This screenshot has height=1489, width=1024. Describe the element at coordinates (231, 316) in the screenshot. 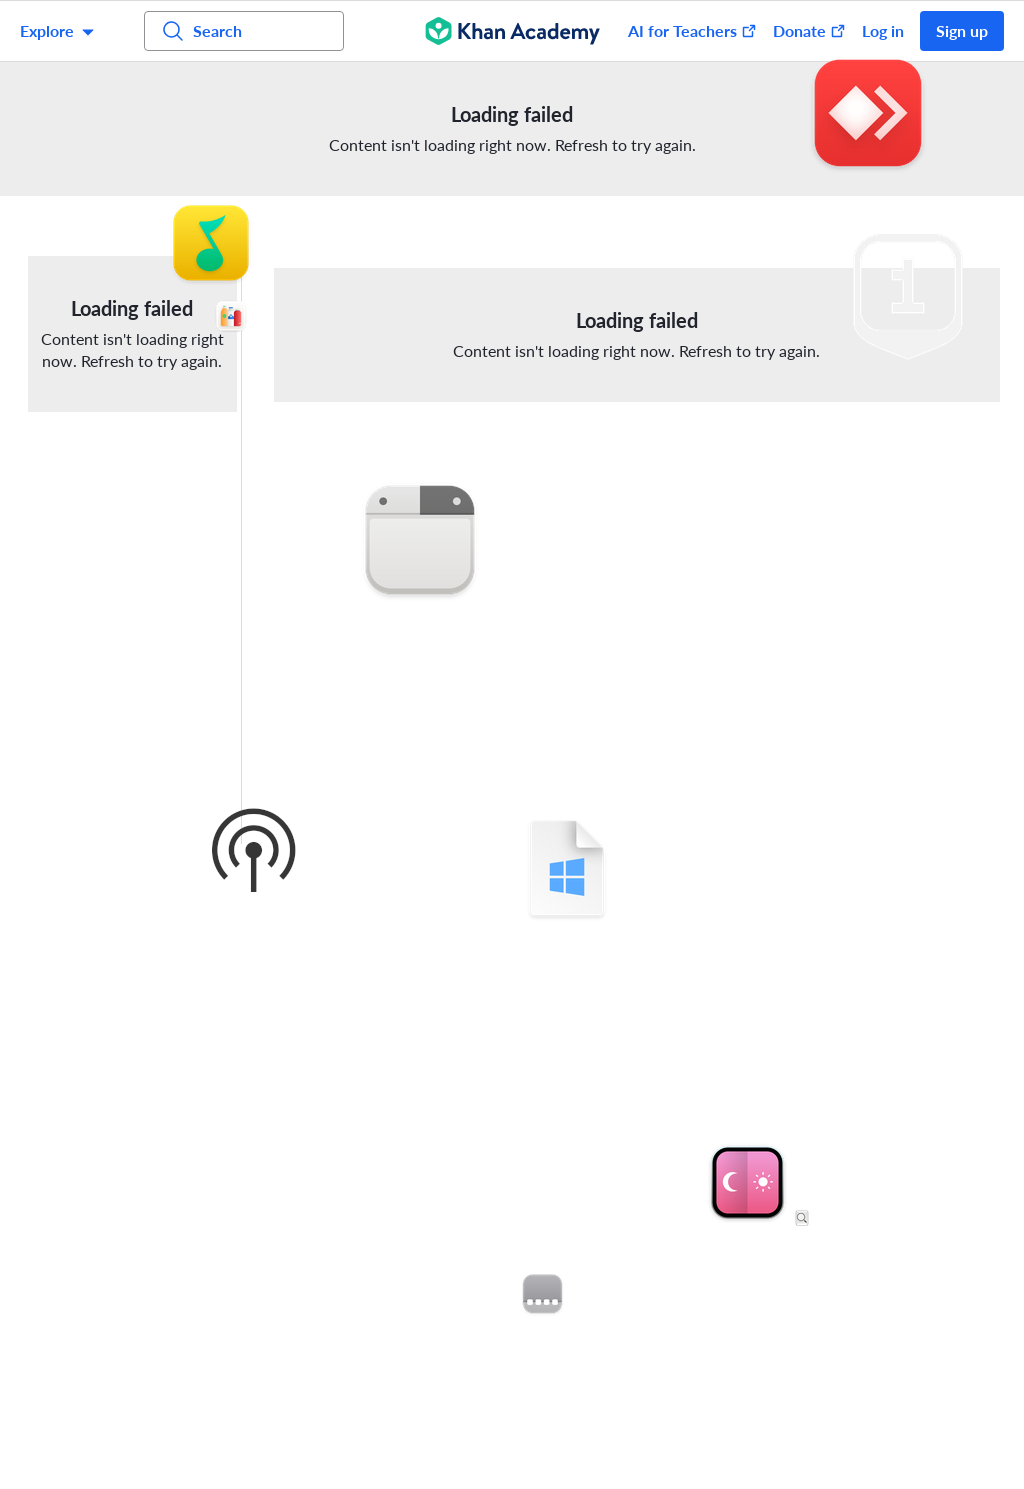

I see `open Bottles app to run Windows software` at that location.